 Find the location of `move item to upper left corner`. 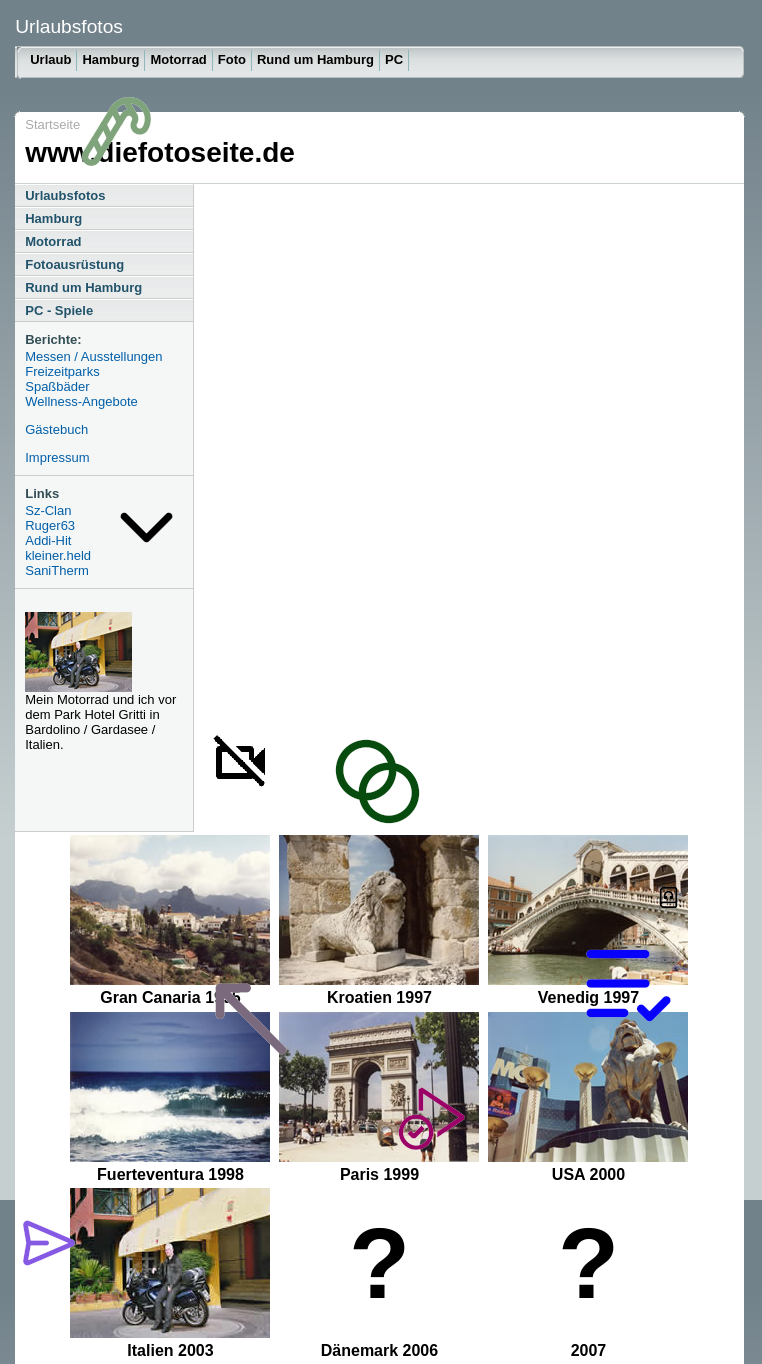

move item to upper left corner is located at coordinates (251, 1019).